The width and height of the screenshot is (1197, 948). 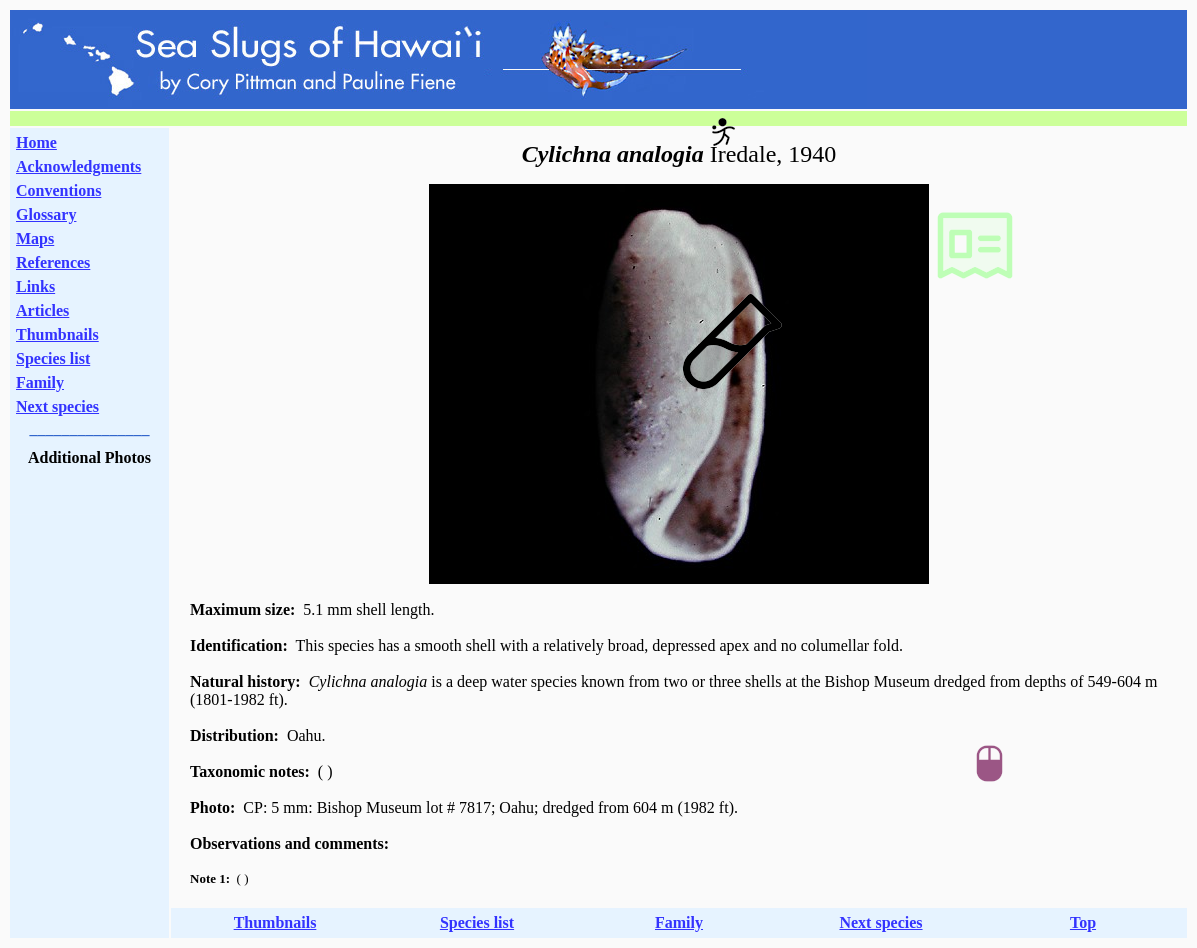 I want to click on view news article or clipping, so click(x=975, y=244).